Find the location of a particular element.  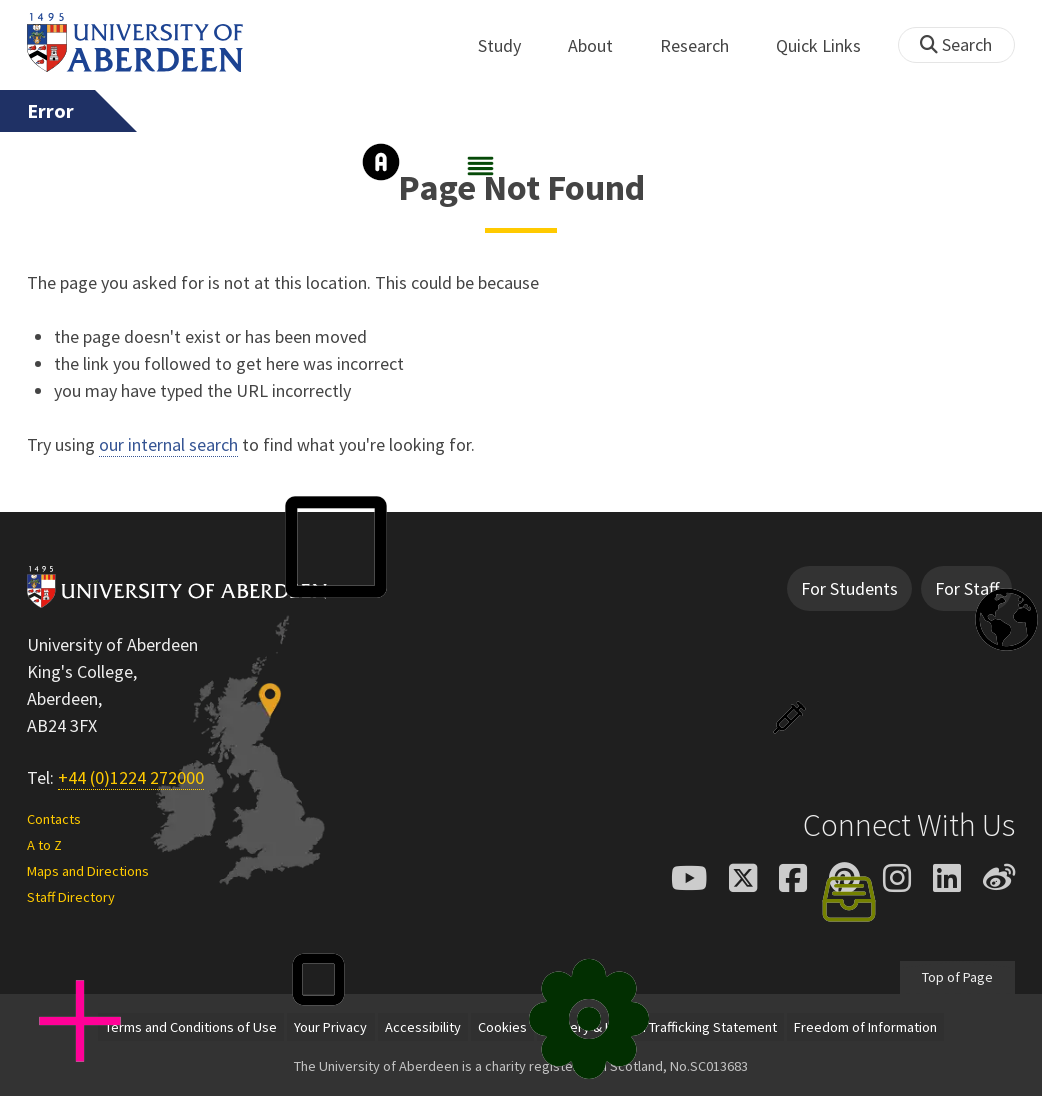

stop media playback is located at coordinates (336, 547).